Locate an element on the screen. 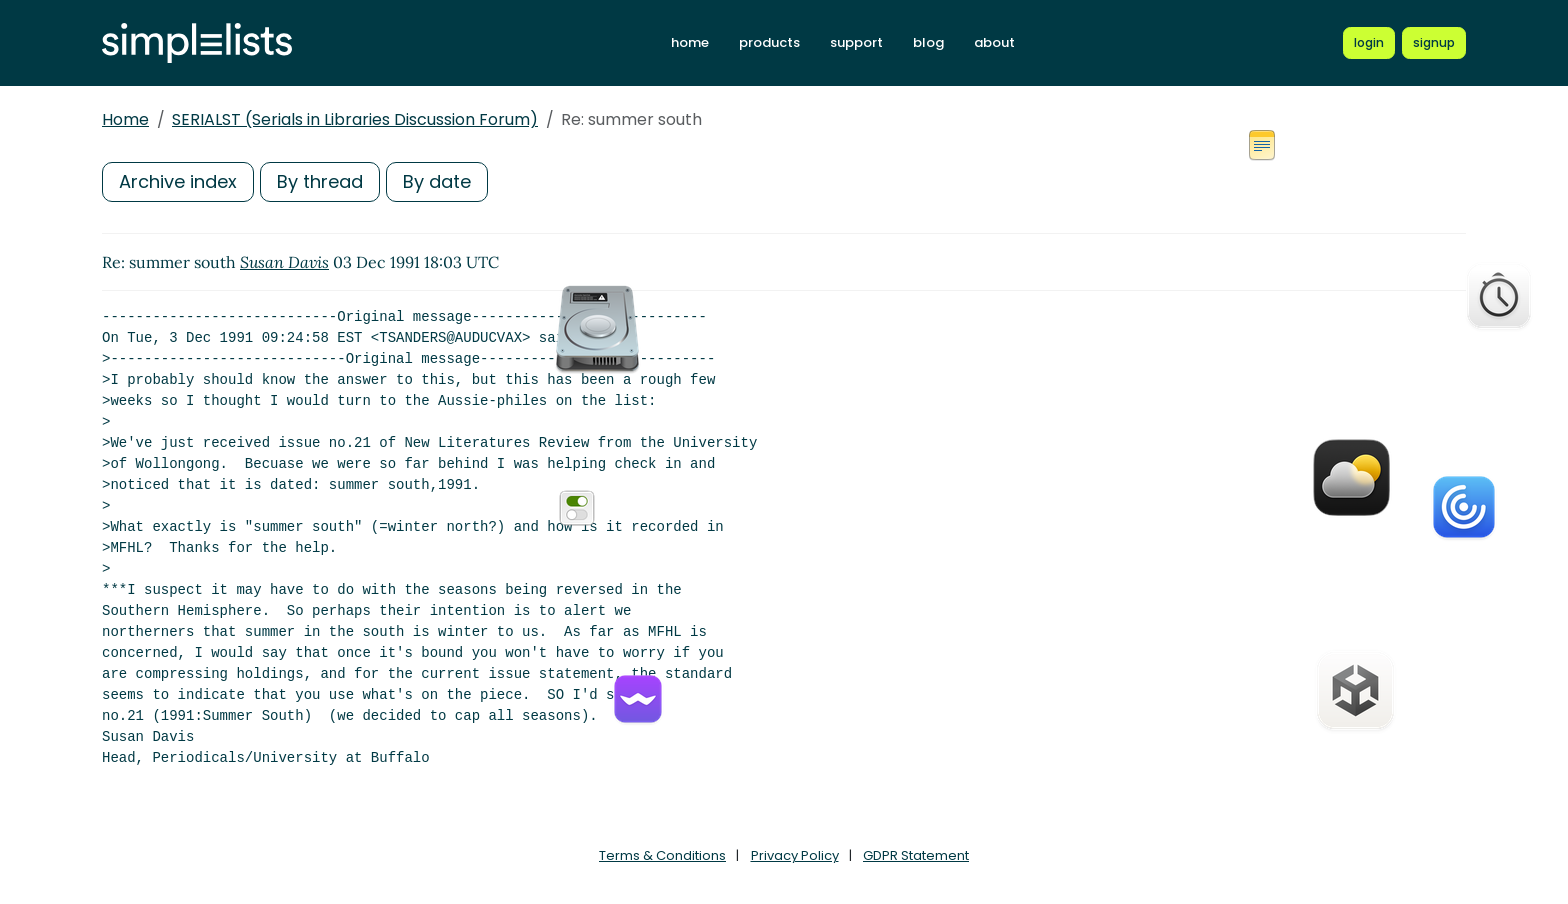 The height and width of the screenshot is (904, 1568). open ferdium messaging aggregator app is located at coordinates (638, 699).